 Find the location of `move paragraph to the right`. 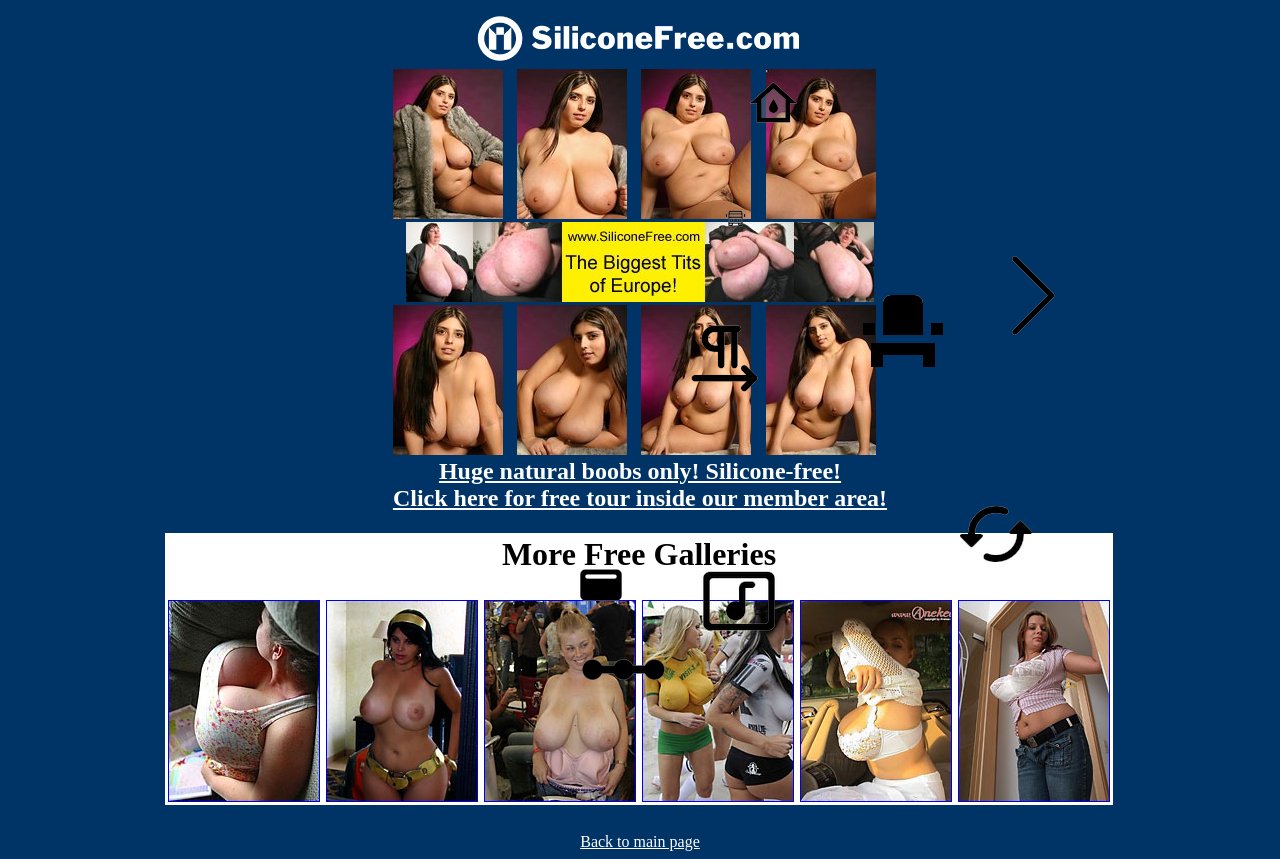

move paragraph to the right is located at coordinates (724, 358).